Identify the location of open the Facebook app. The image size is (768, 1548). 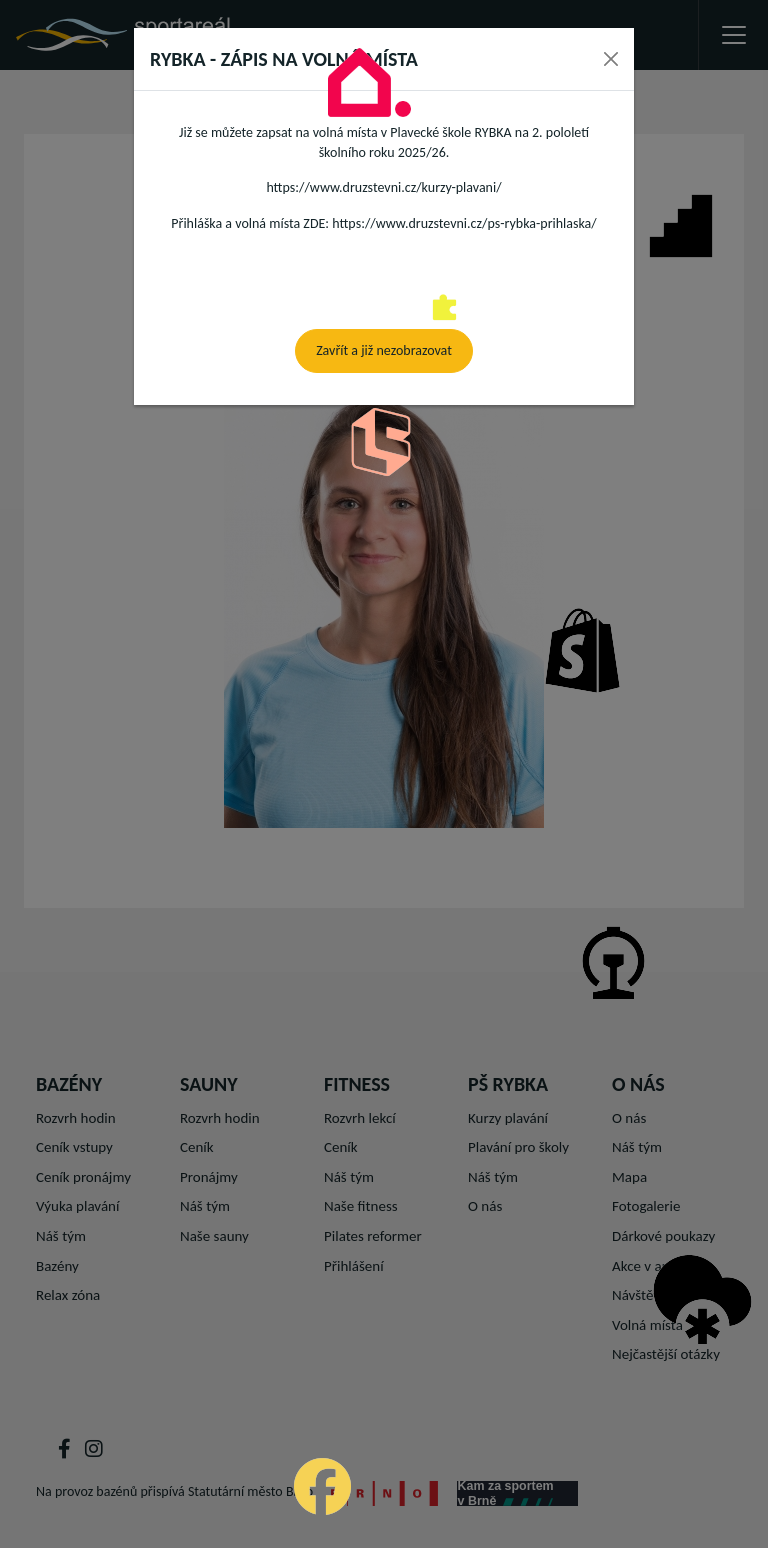
(322, 1486).